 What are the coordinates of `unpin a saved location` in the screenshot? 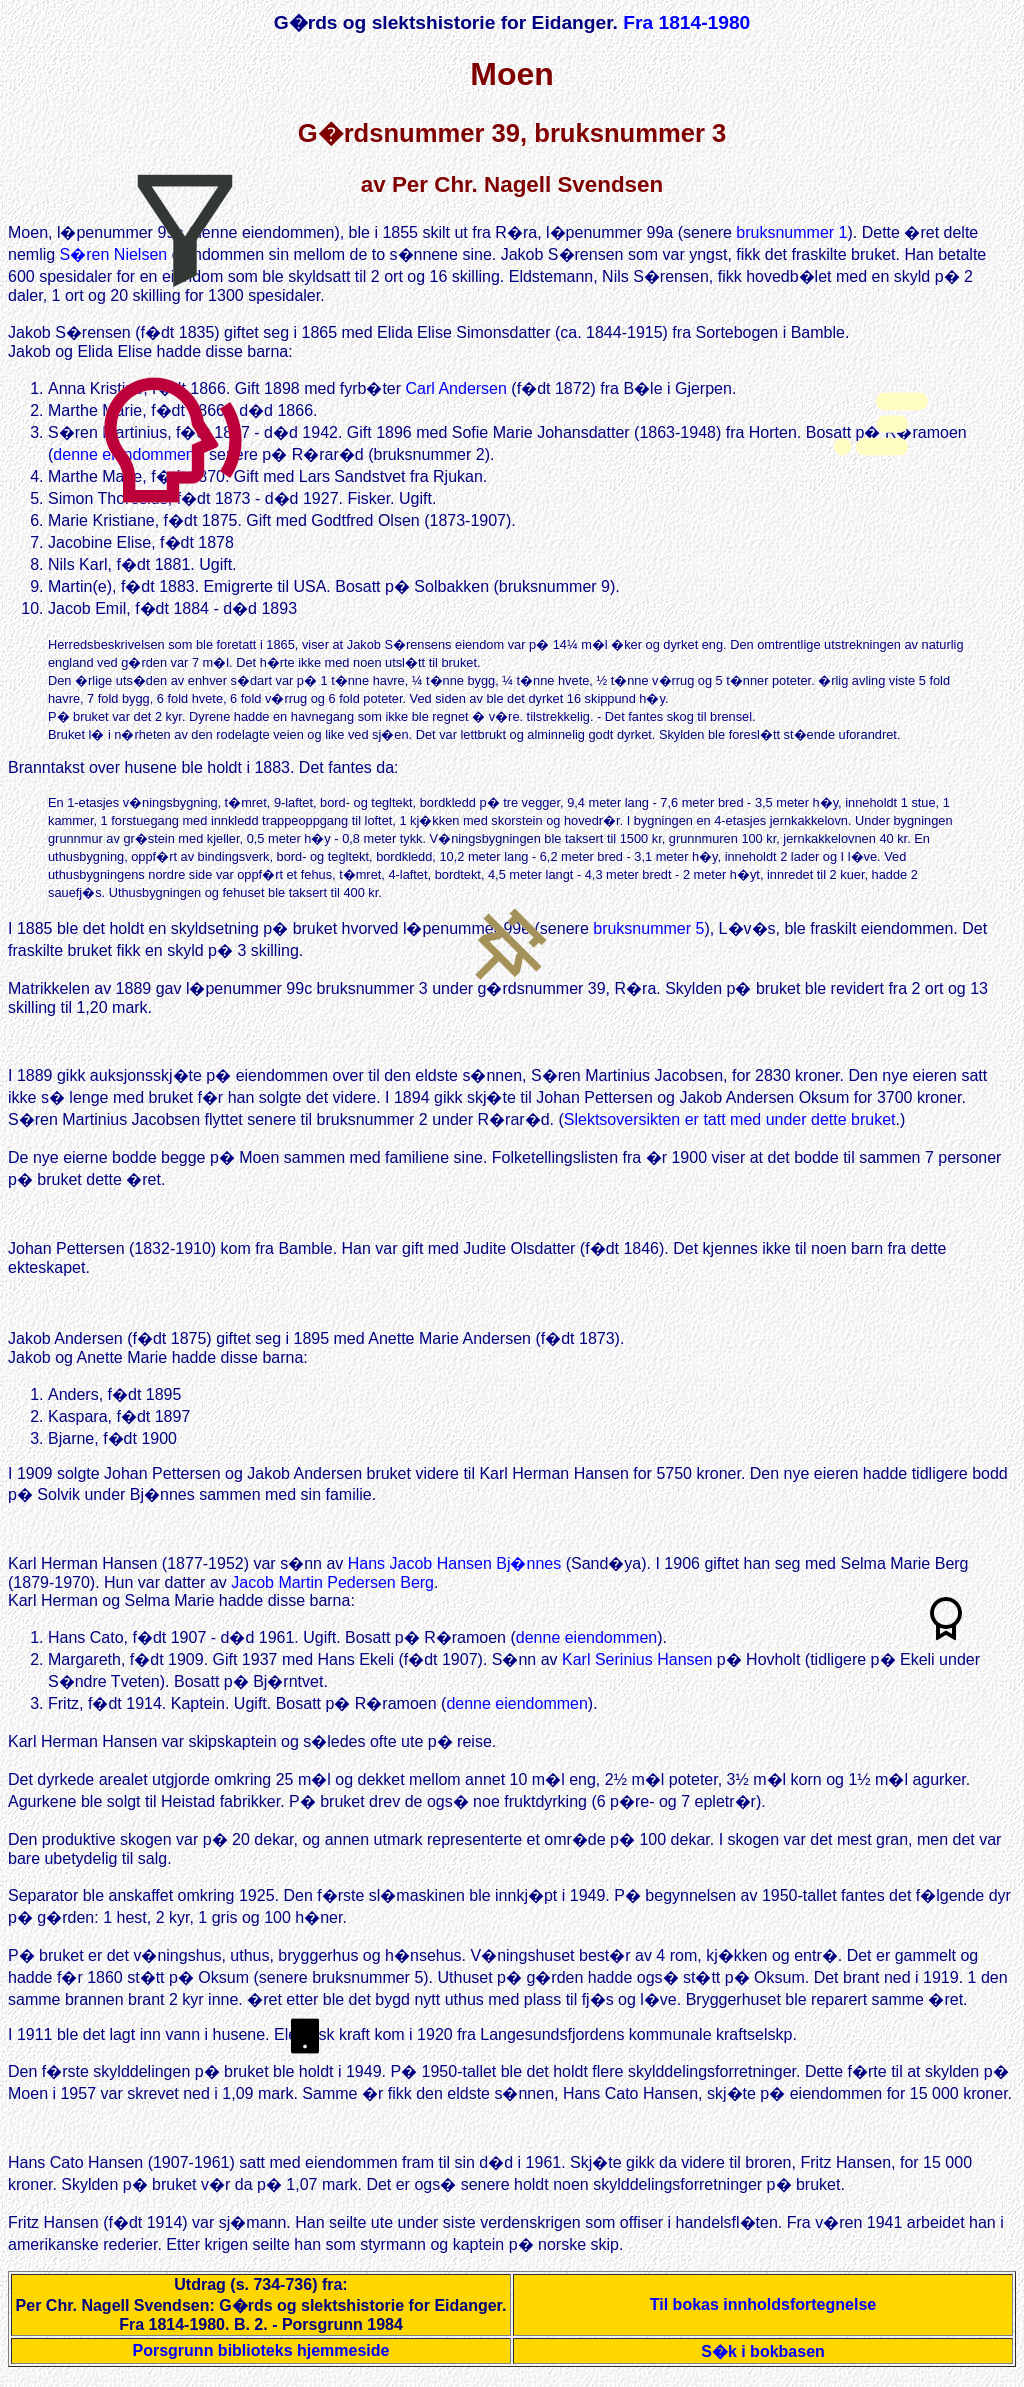 It's located at (508, 947).